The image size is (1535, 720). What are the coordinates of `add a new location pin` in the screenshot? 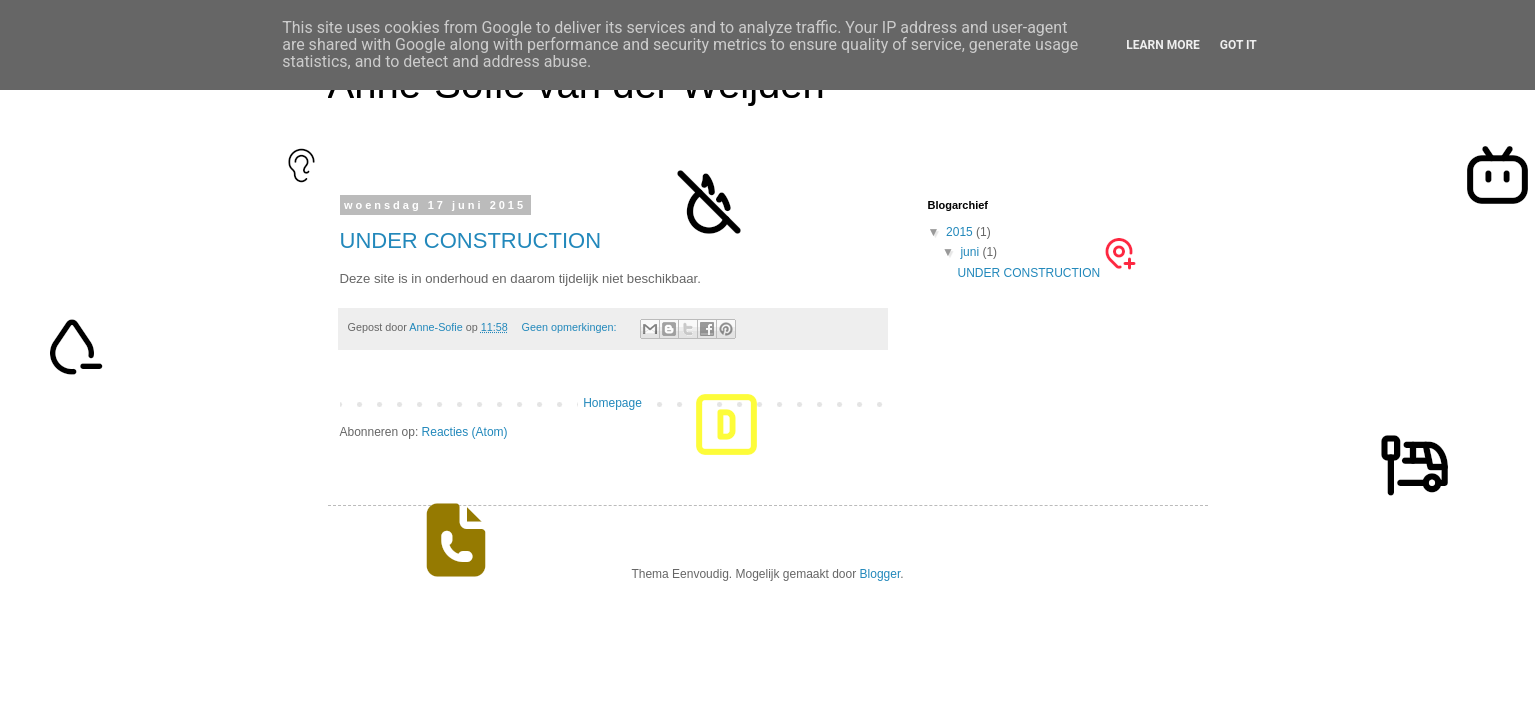 It's located at (1119, 253).